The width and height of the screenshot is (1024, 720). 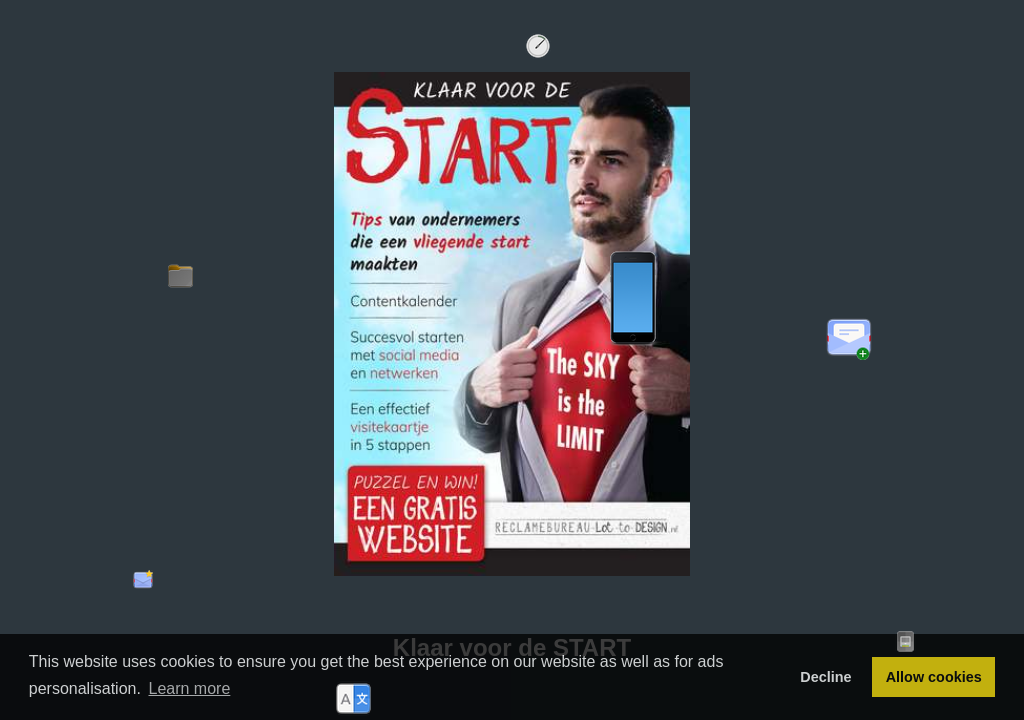 I want to click on access language and translation settings, so click(x=353, y=698).